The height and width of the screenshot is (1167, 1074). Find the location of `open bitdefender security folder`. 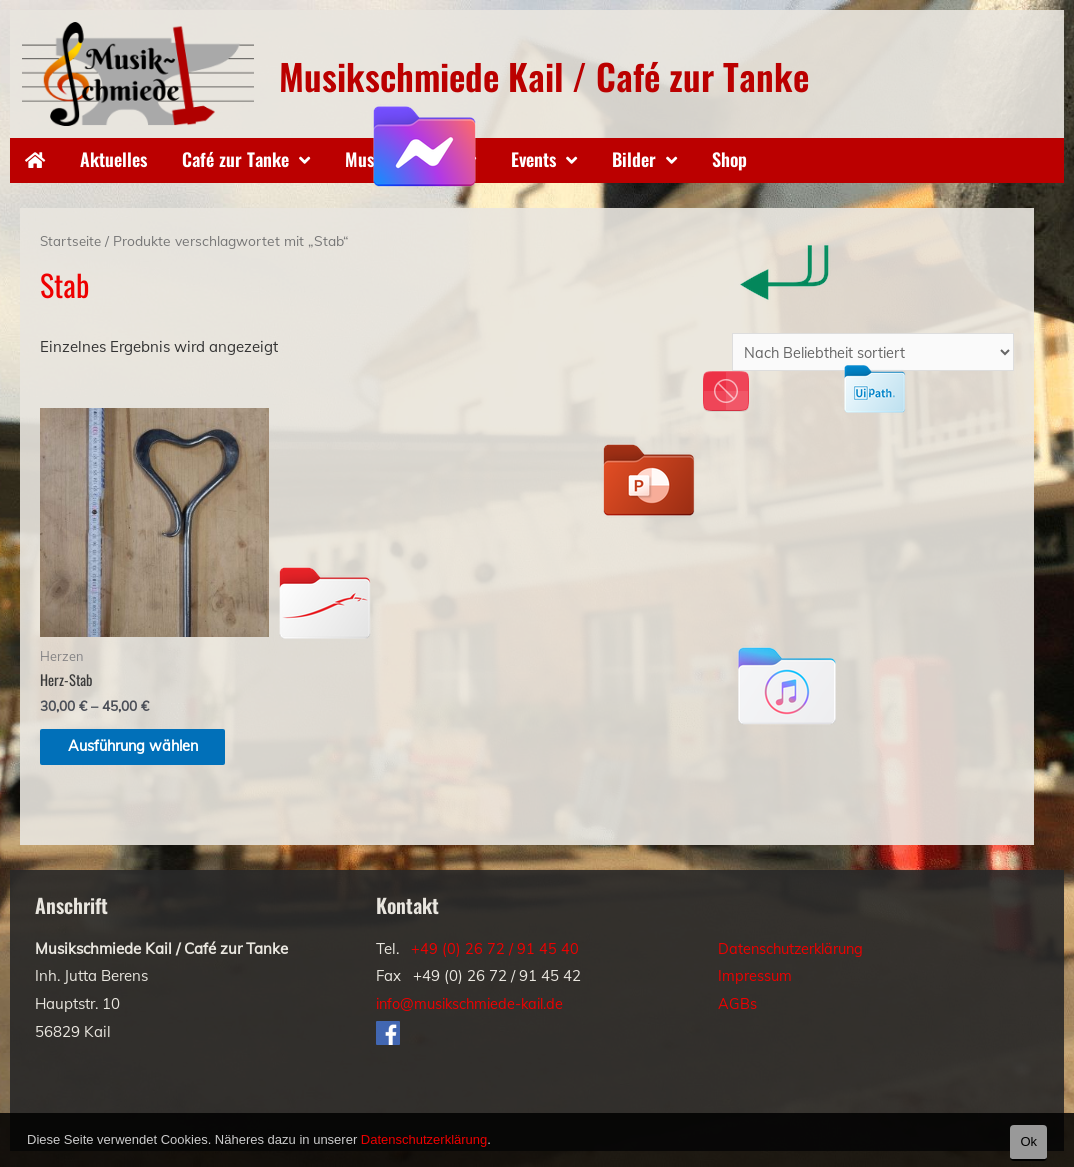

open bitdefender security folder is located at coordinates (324, 605).